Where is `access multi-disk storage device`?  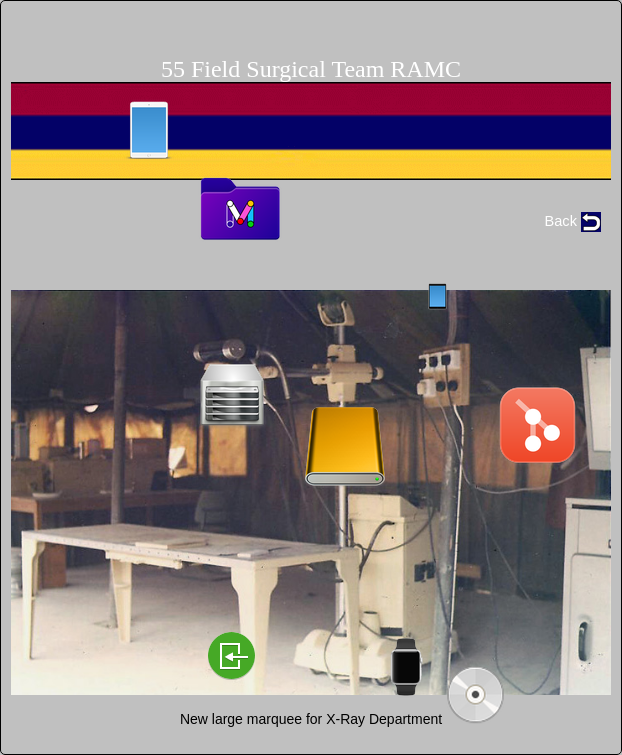 access multi-disk storage device is located at coordinates (232, 395).